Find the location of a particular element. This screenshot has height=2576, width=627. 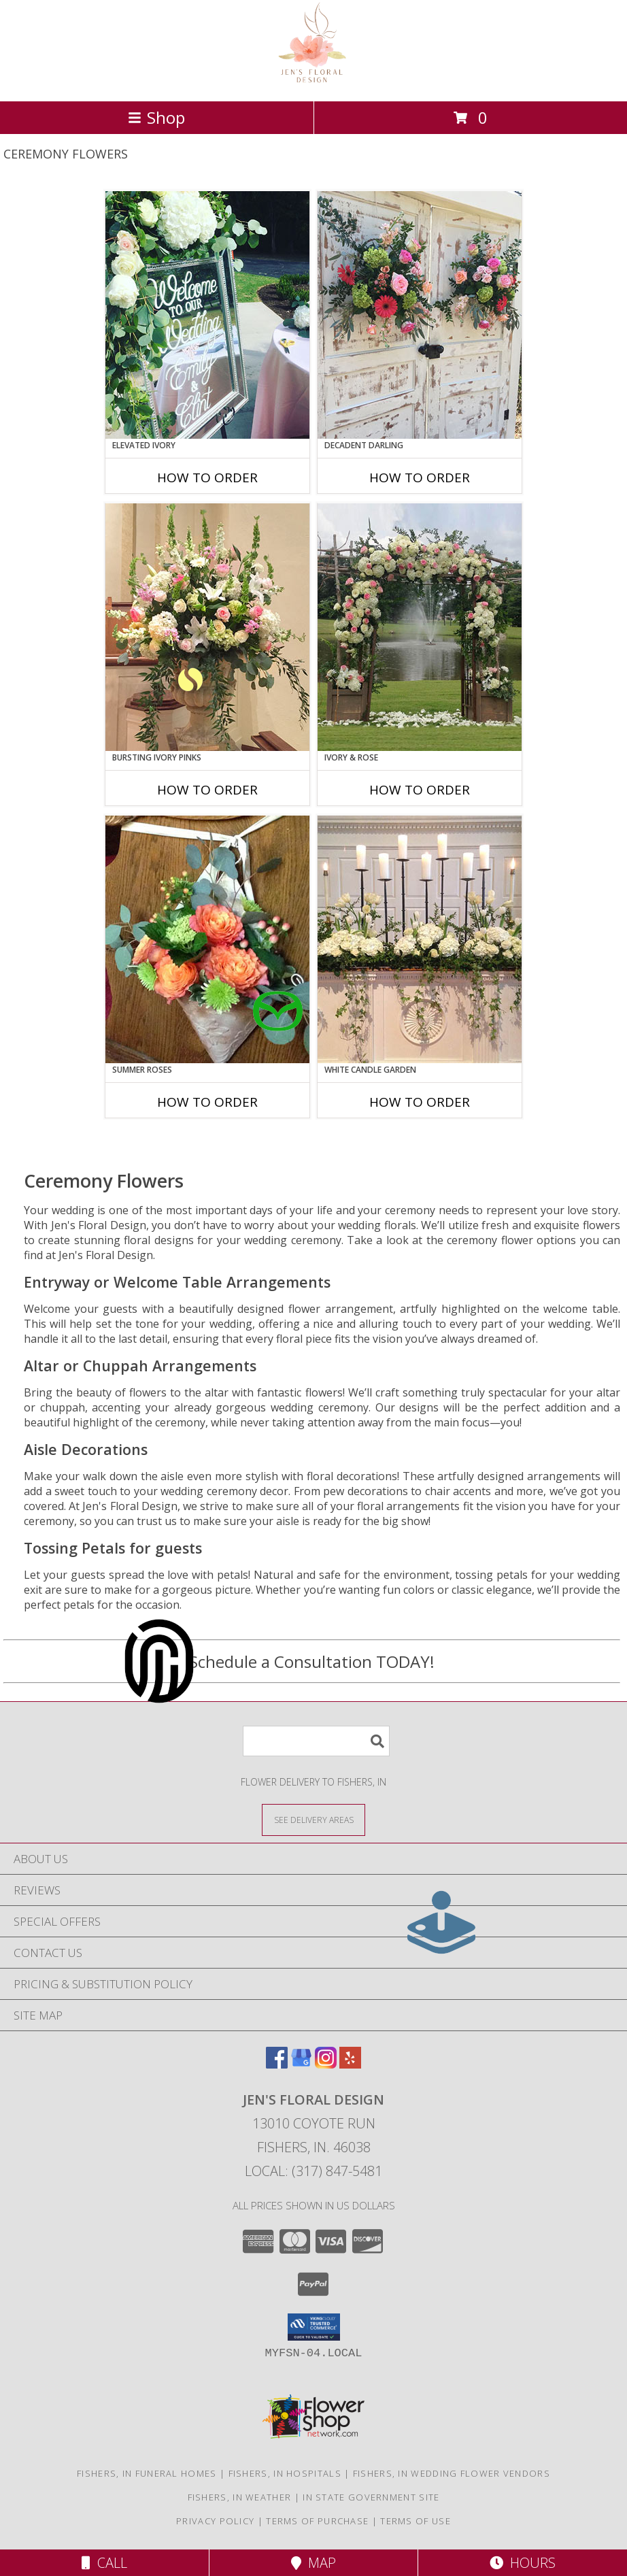

mazda brand logo is located at coordinates (277, 1011).